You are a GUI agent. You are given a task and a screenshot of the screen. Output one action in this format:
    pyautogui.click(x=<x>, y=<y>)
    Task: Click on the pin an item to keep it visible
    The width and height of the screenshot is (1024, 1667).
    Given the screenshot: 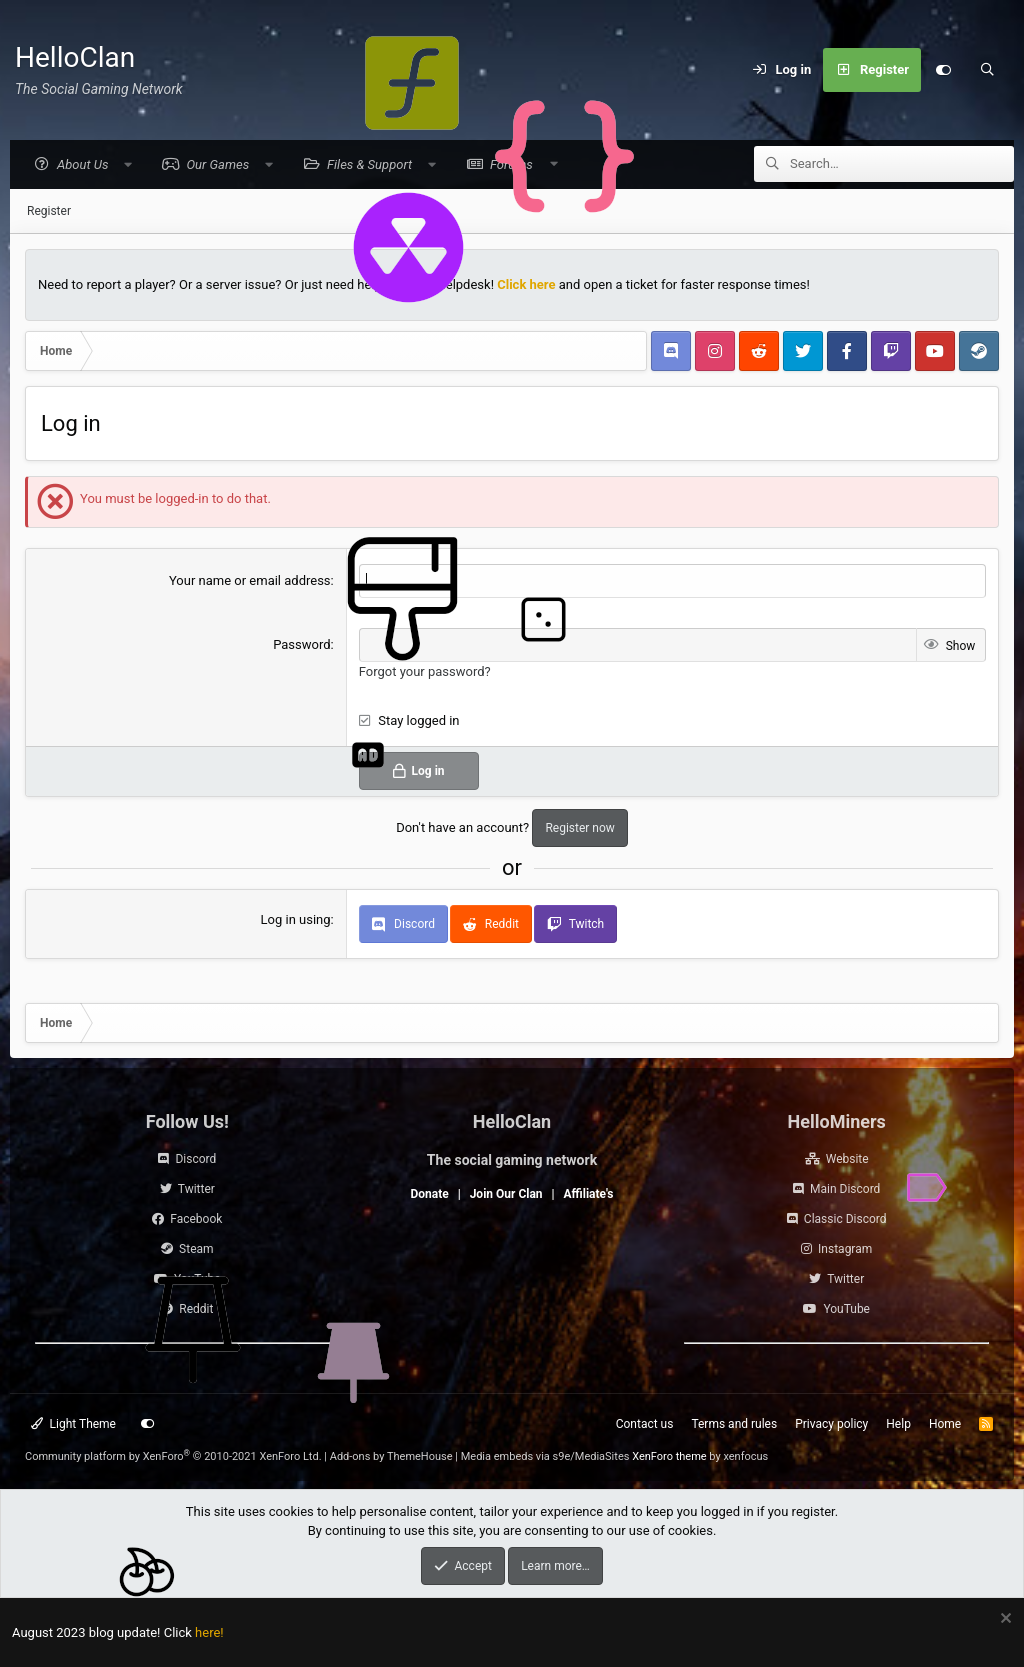 What is the action you would take?
    pyautogui.click(x=353, y=1358)
    